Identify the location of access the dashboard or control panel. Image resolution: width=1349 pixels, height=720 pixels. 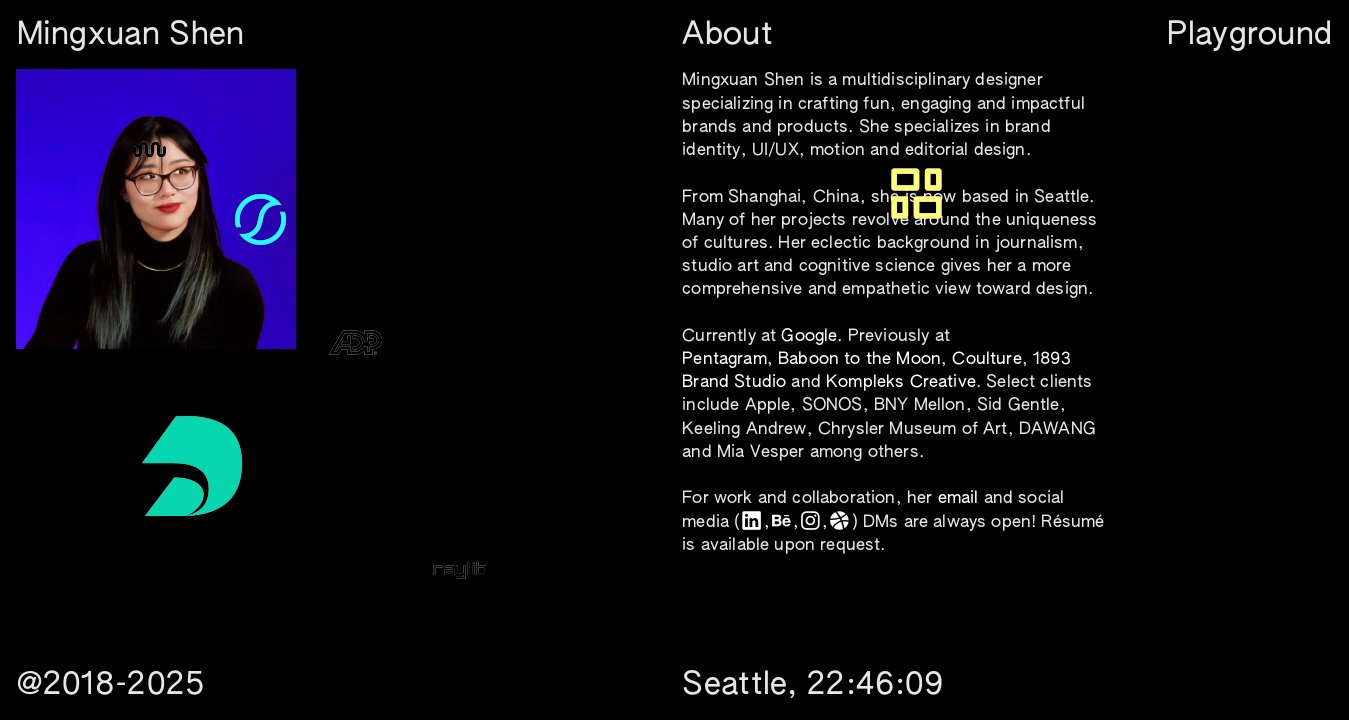
(916, 193).